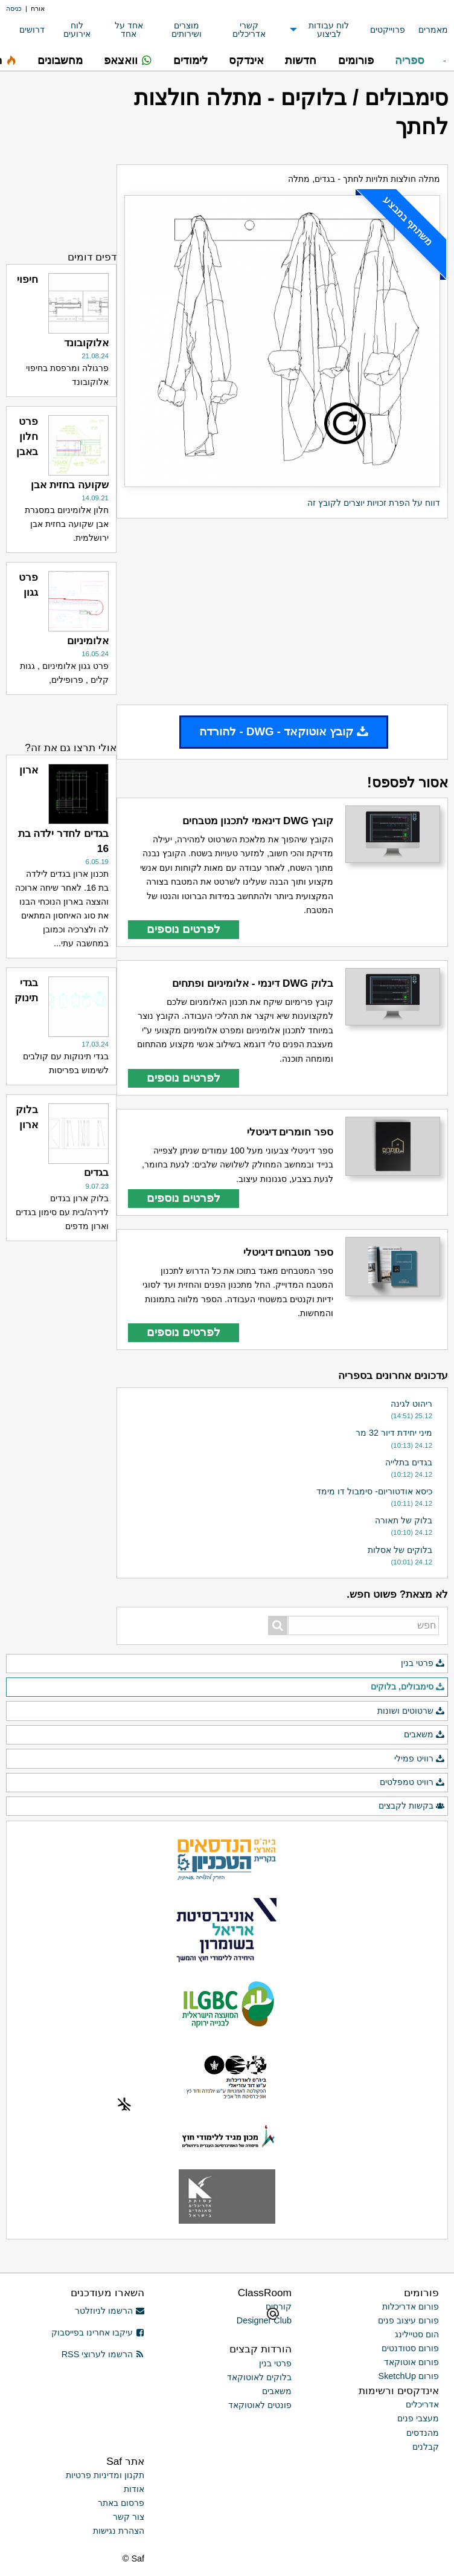 The width and height of the screenshot is (454, 2576). Describe the element at coordinates (124, 2104) in the screenshot. I see `airplane mode is currently disabled` at that location.